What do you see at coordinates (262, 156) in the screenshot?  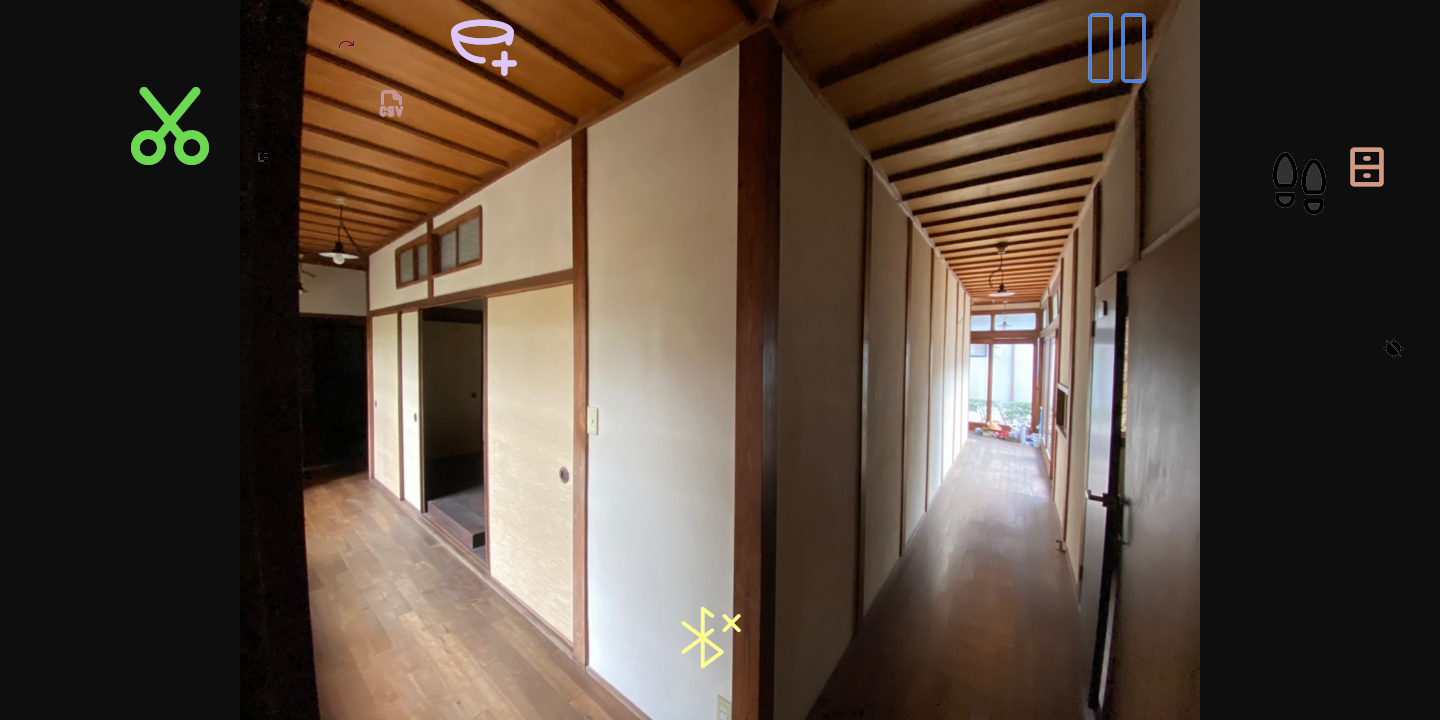 I see `view hierarchical folder structure` at bounding box center [262, 156].